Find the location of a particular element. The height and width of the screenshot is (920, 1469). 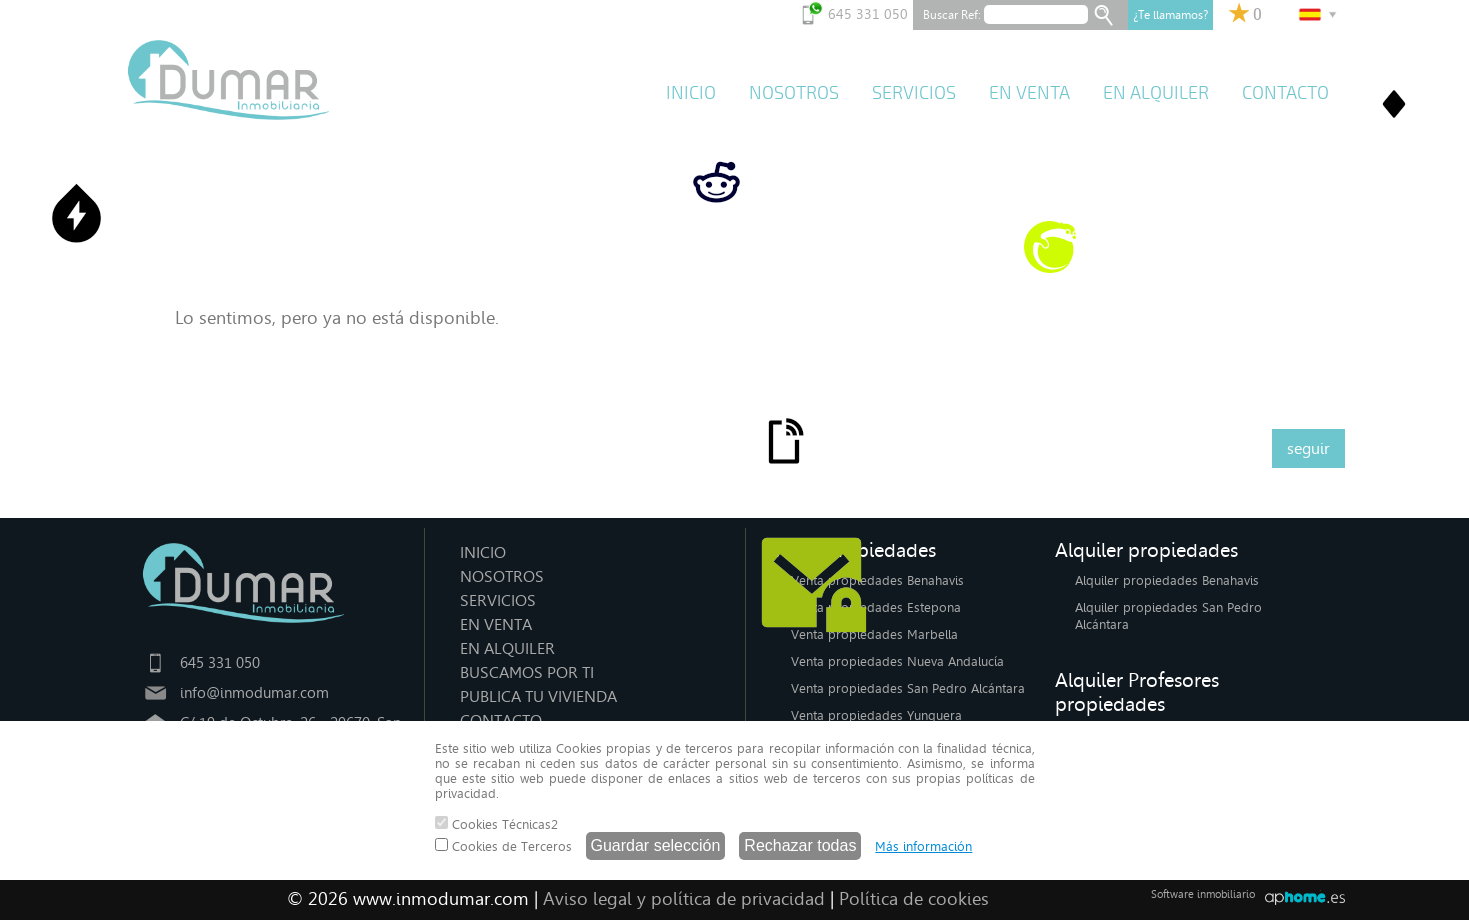

diamond suit symbol for card games is located at coordinates (1394, 104).